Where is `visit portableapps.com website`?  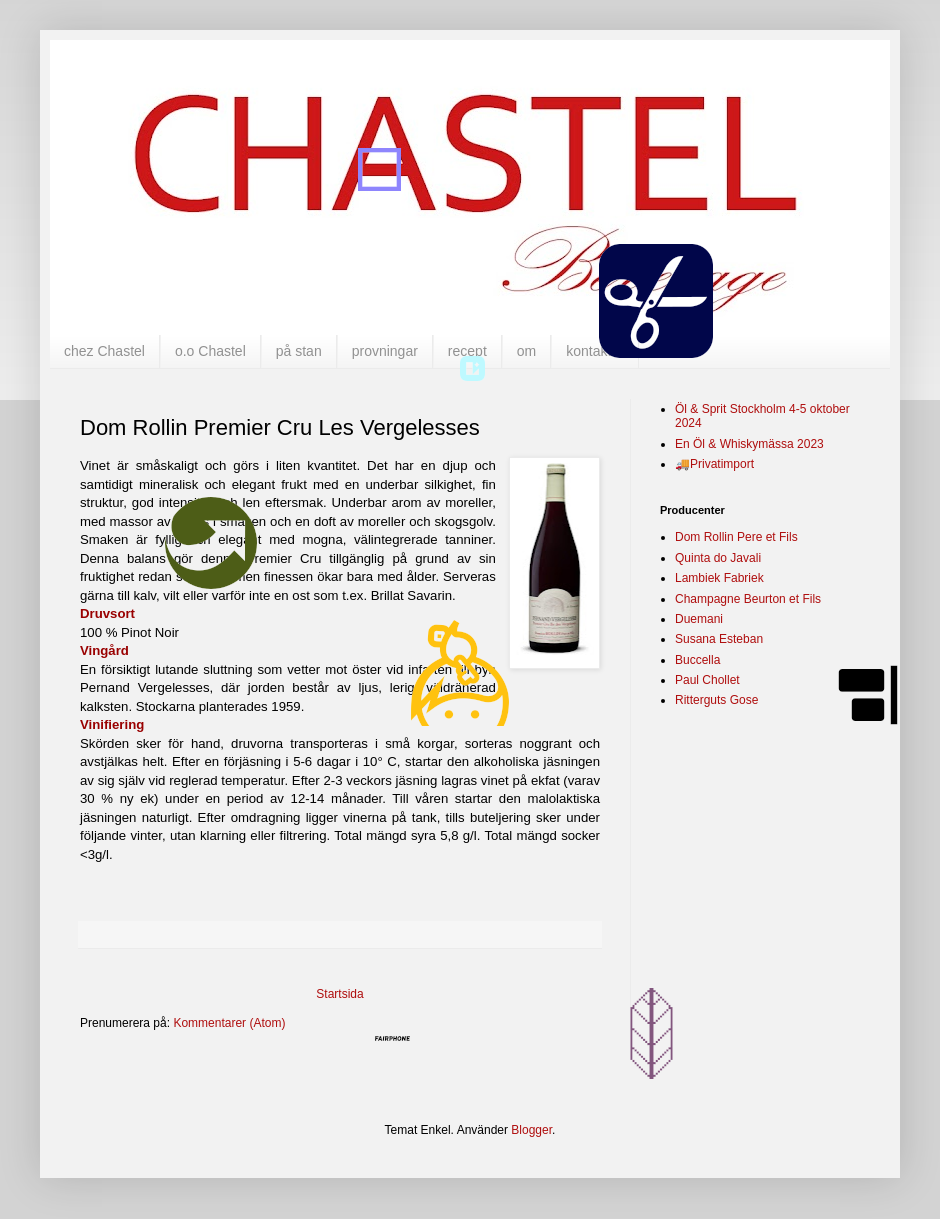
visit portableapps.com website is located at coordinates (211, 543).